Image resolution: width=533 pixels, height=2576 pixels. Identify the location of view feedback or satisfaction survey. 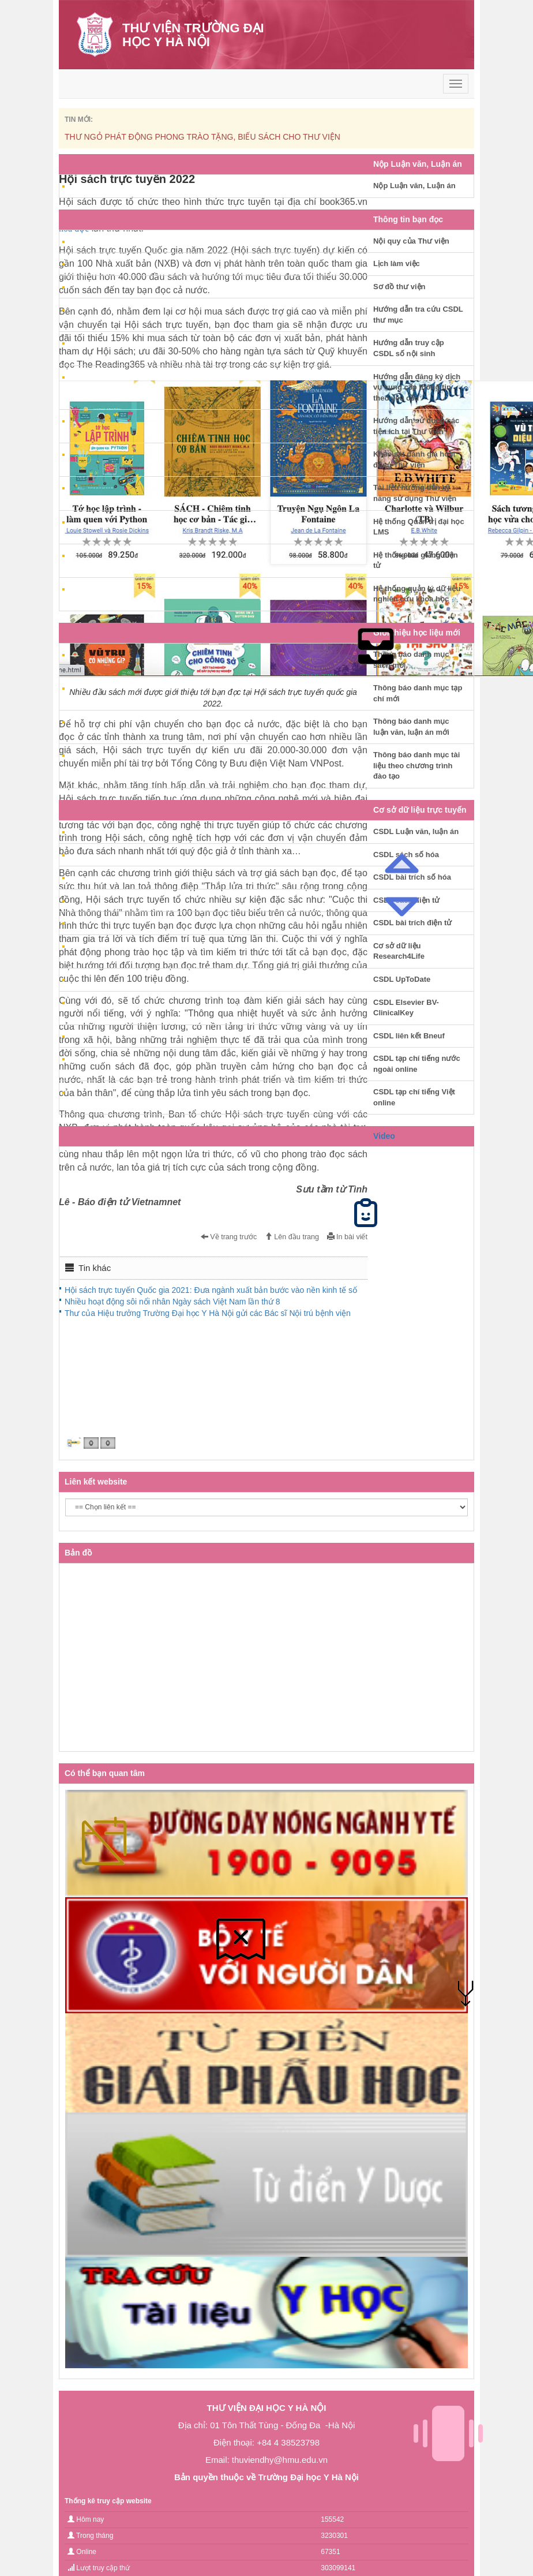
(366, 1213).